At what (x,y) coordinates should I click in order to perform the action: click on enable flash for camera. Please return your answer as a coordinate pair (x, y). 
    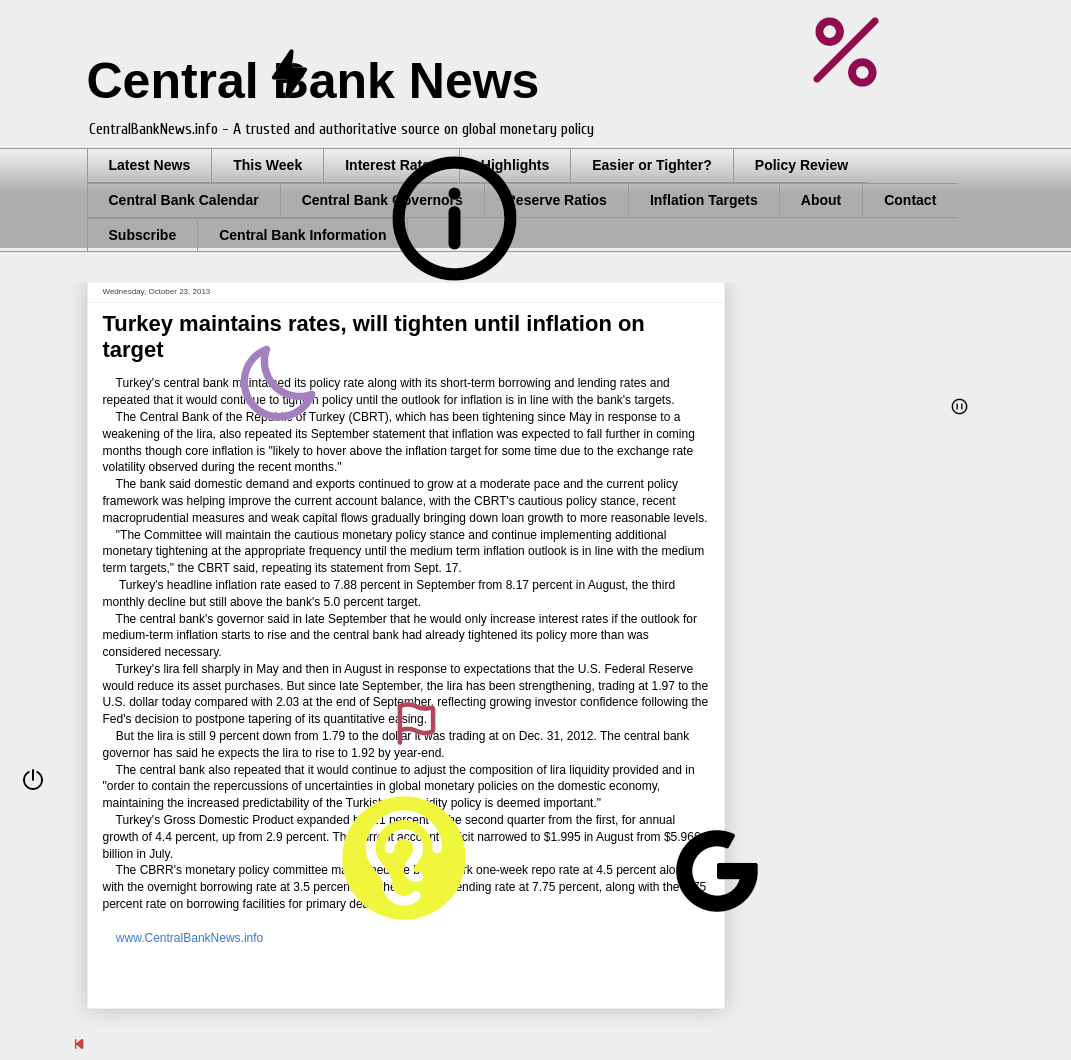
    Looking at the image, I should click on (289, 73).